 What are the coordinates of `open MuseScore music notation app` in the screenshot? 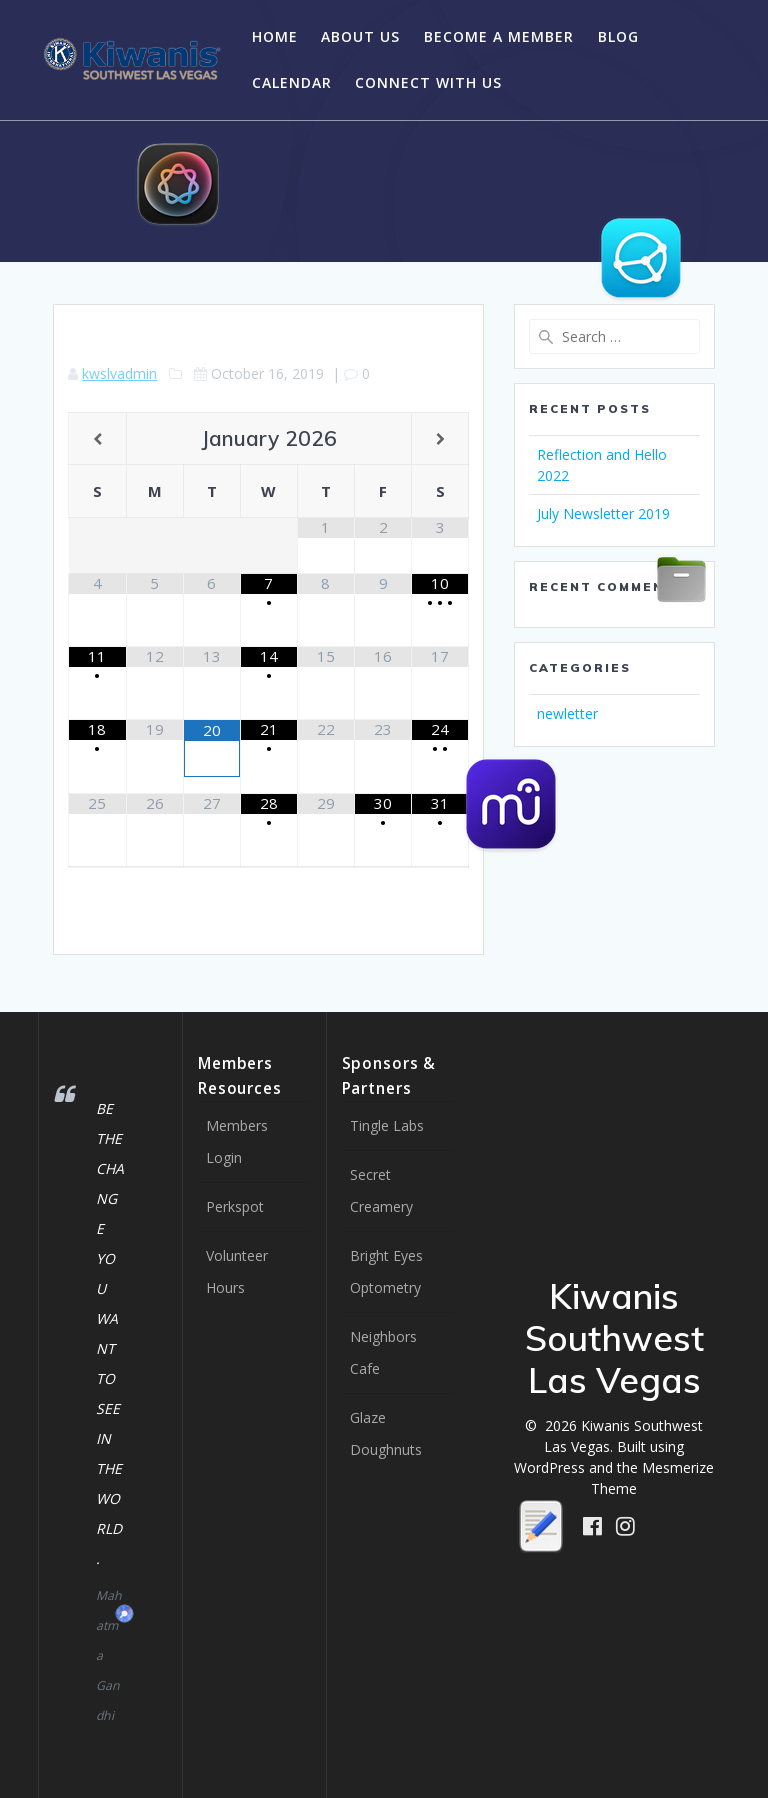 It's located at (511, 804).